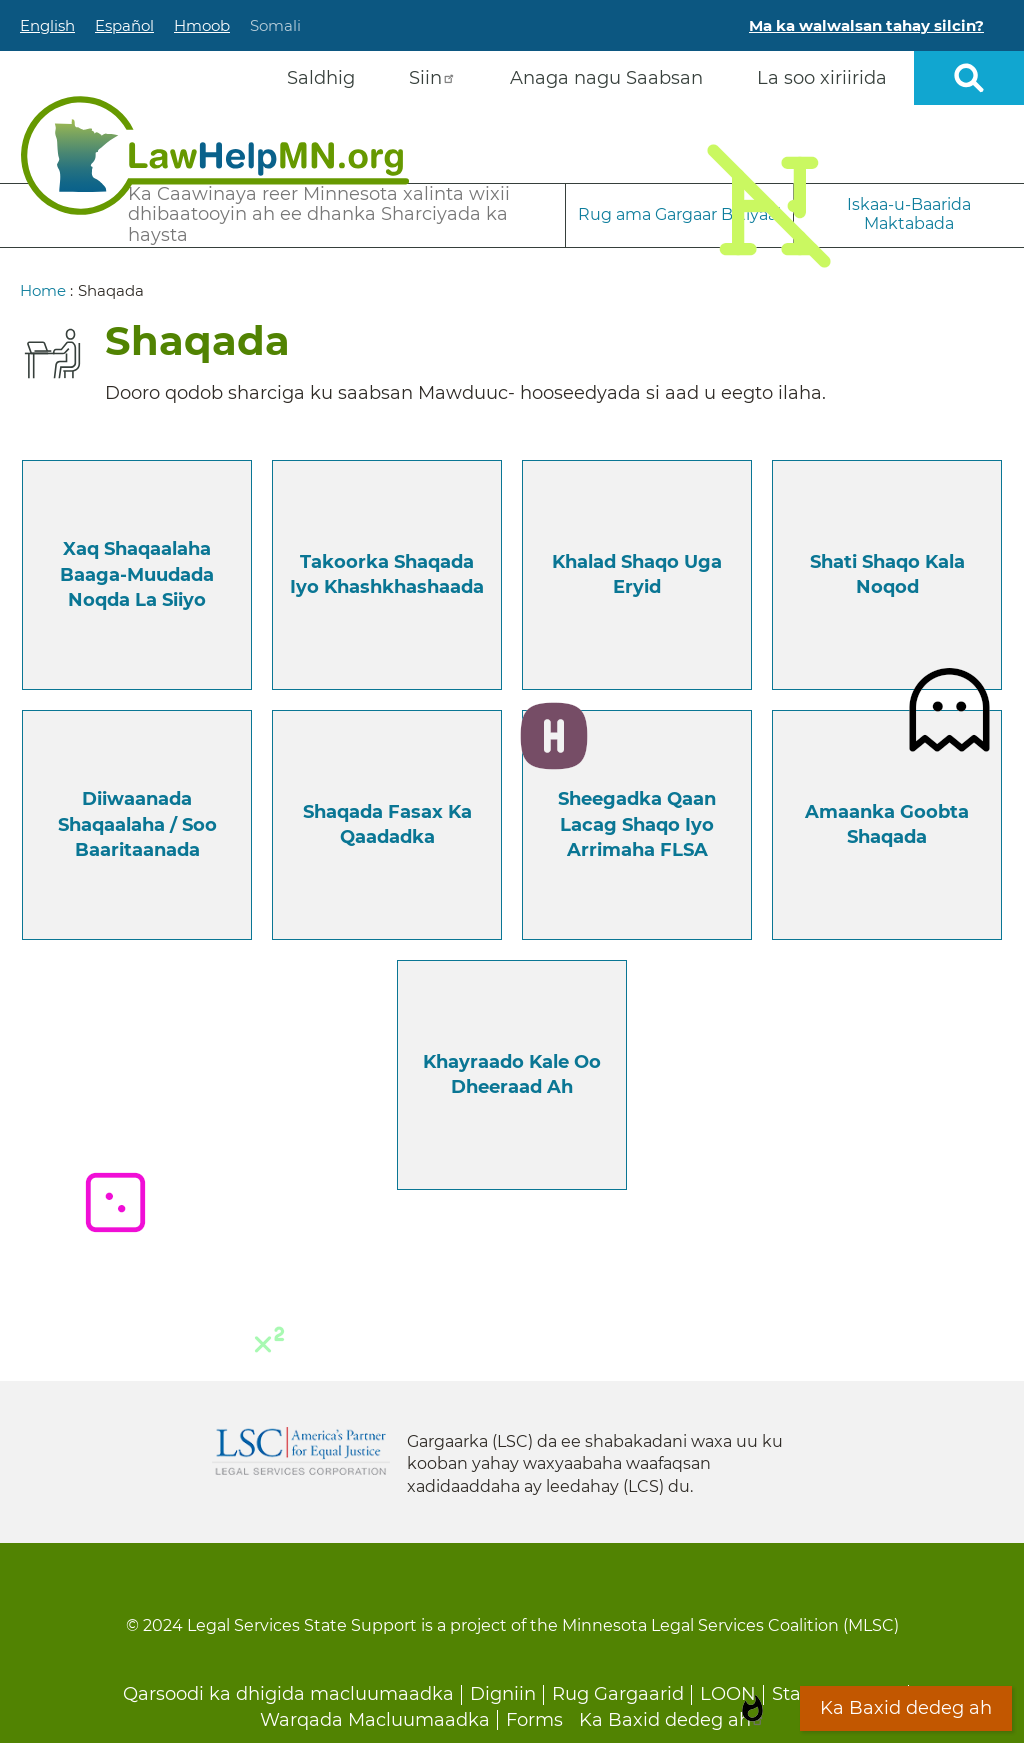  Describe the element at coordinates (554, 736) in the screenshot. I see `access help or support section` at that location.